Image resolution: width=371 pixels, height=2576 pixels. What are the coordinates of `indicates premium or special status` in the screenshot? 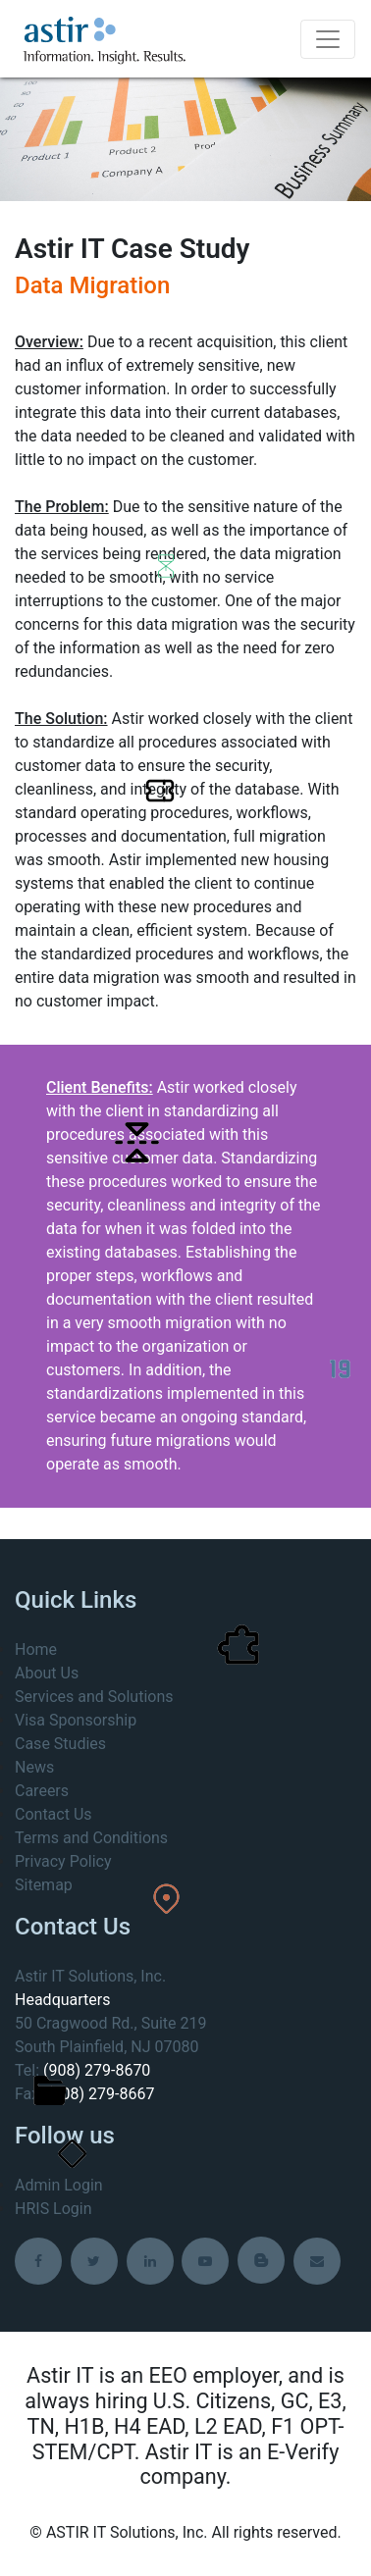 It's located at (72, 2153).